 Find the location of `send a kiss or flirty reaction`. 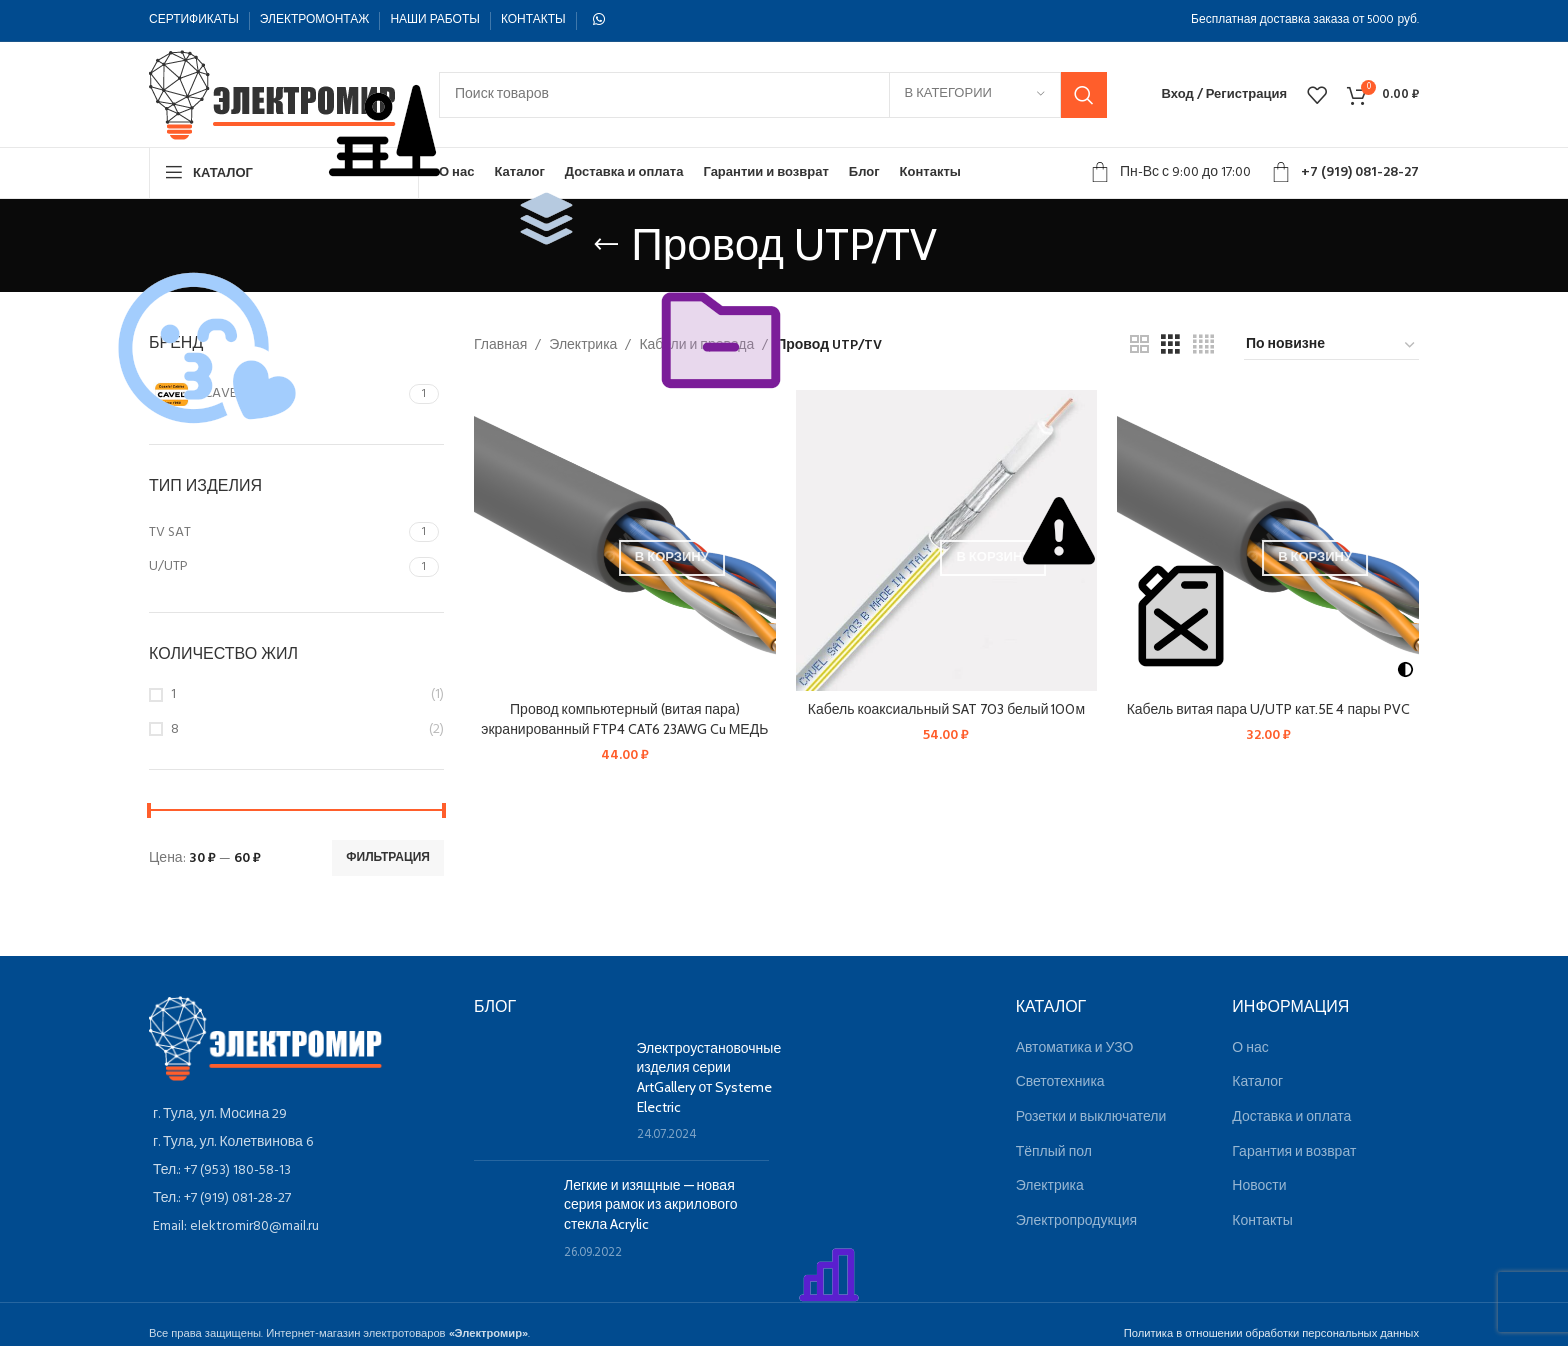

send a kiss or flirty reaction is located at coordinates (203, 348).